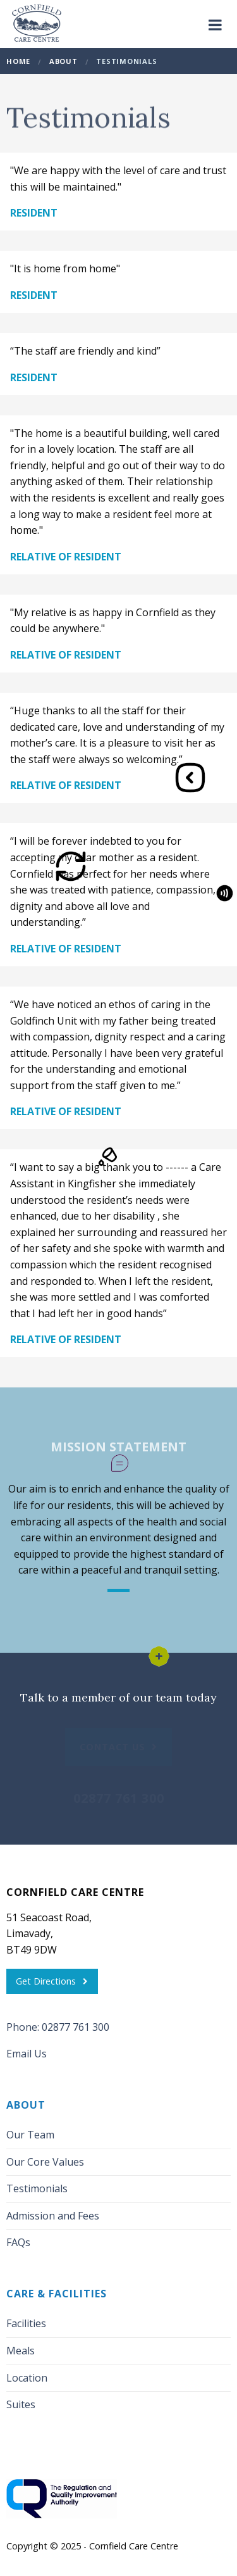  I want to click on tap to pay with contactless payment, so click(224, 893).